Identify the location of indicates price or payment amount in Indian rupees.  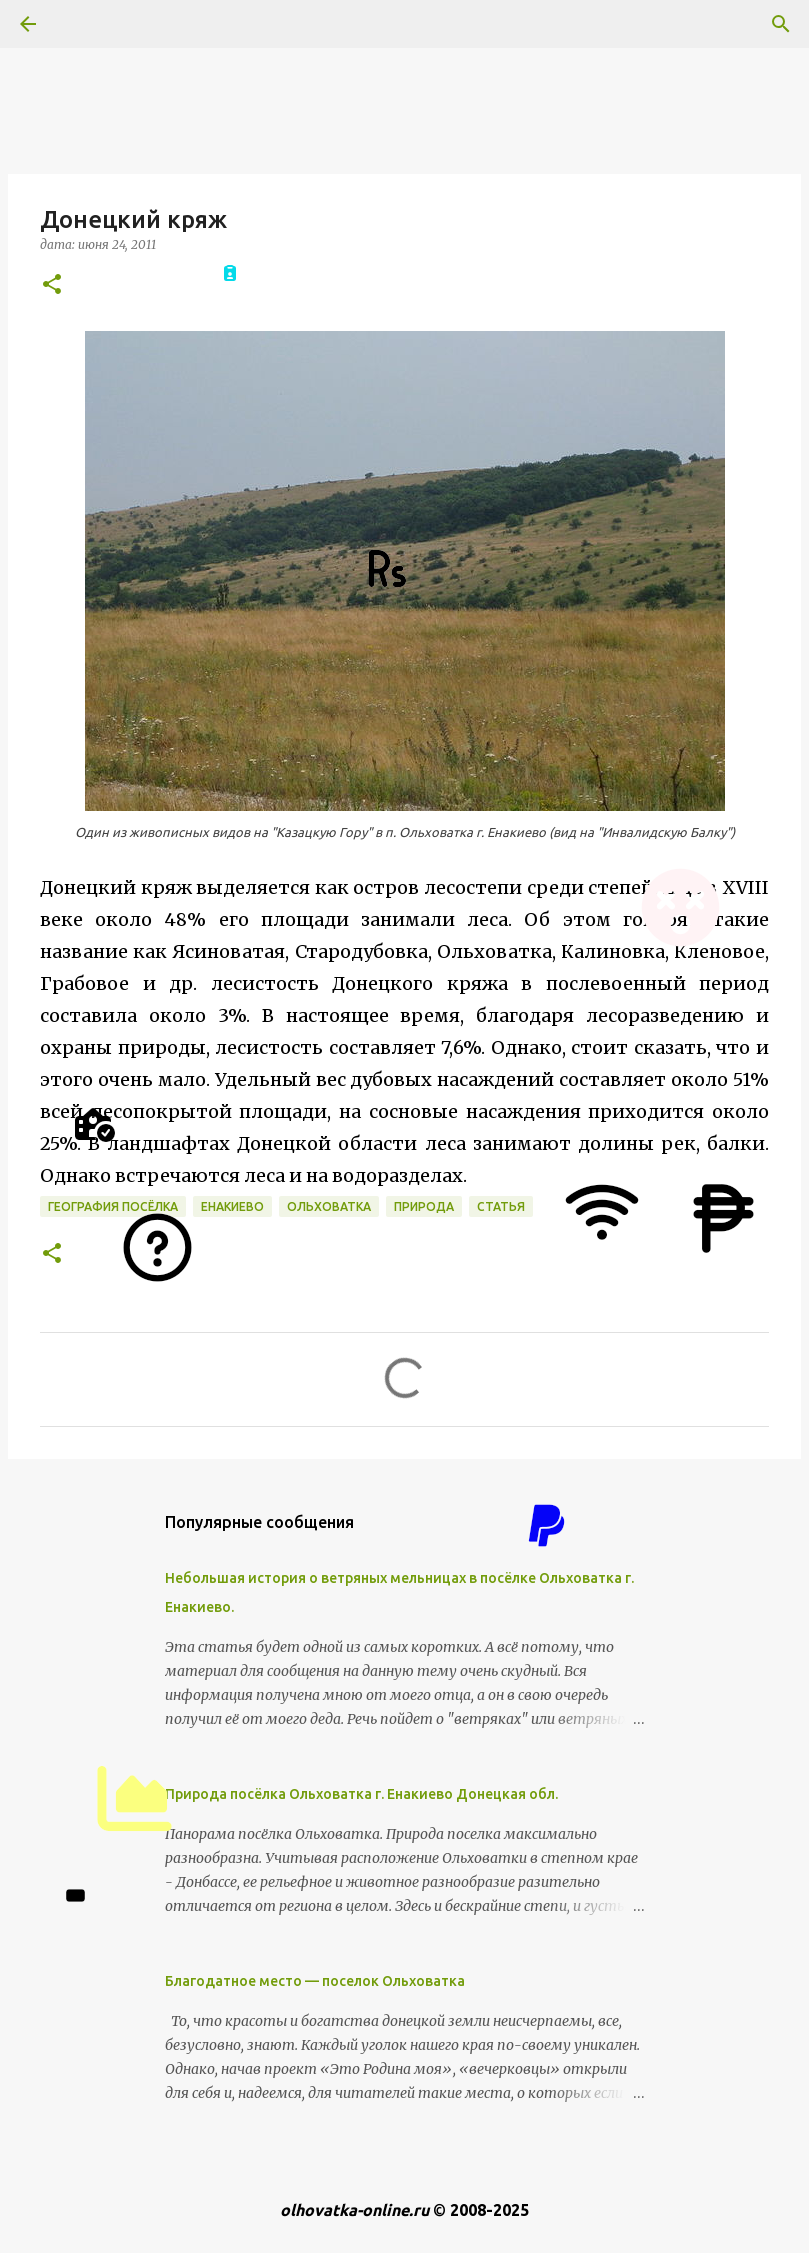
(387, 568).